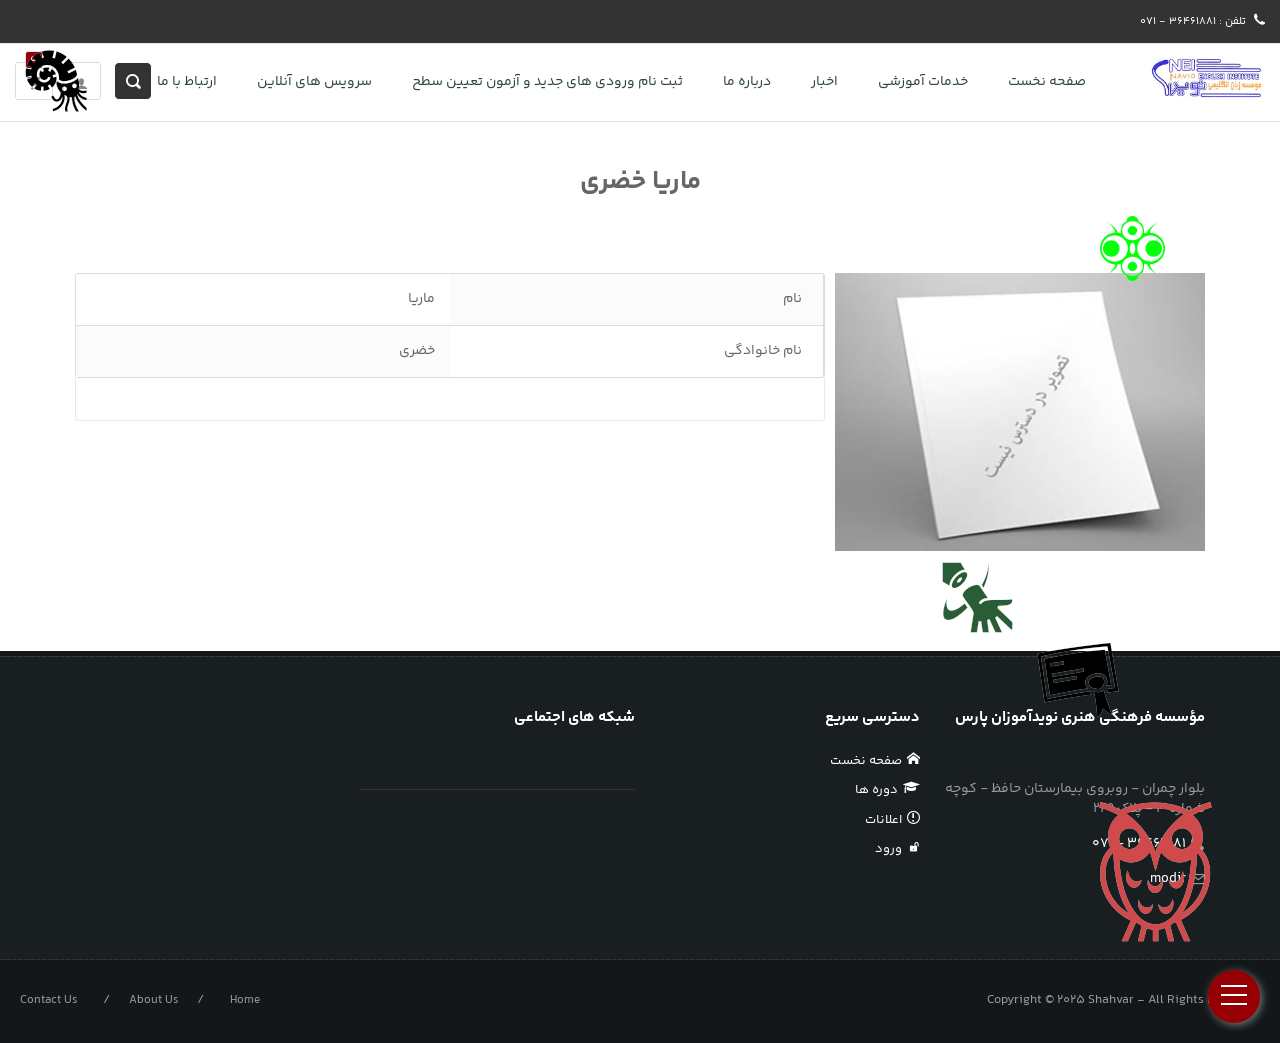  What do you see at coordinates (56, 81) in the screenshot?
I see `fossil or paleontology category indicator` at bounding box center [56, 81].